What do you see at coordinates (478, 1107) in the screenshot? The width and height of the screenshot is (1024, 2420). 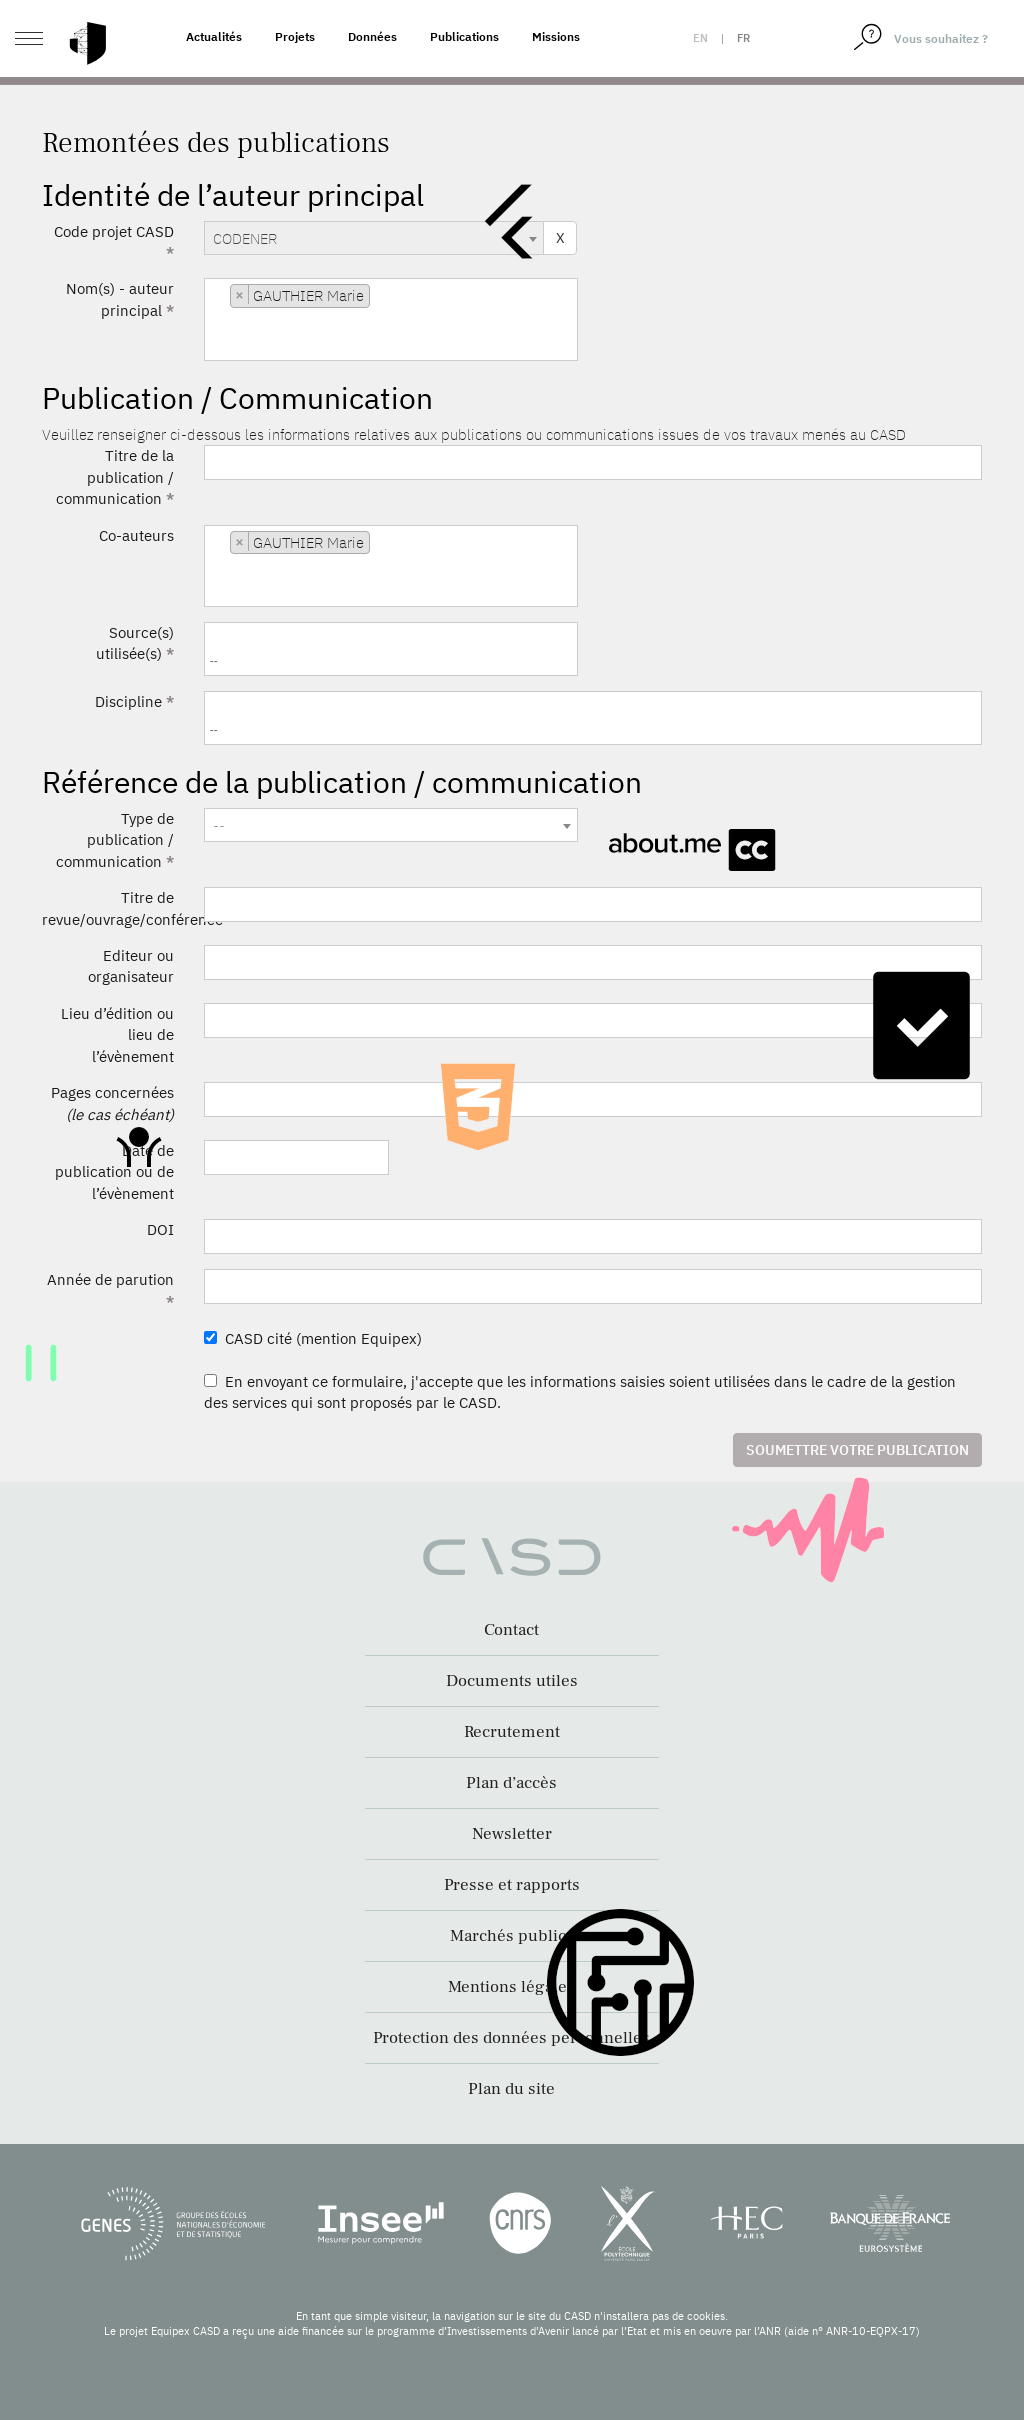 I see `indicates CSS3 styling or stylesheet functionality` at bounding box center [478, 1107].